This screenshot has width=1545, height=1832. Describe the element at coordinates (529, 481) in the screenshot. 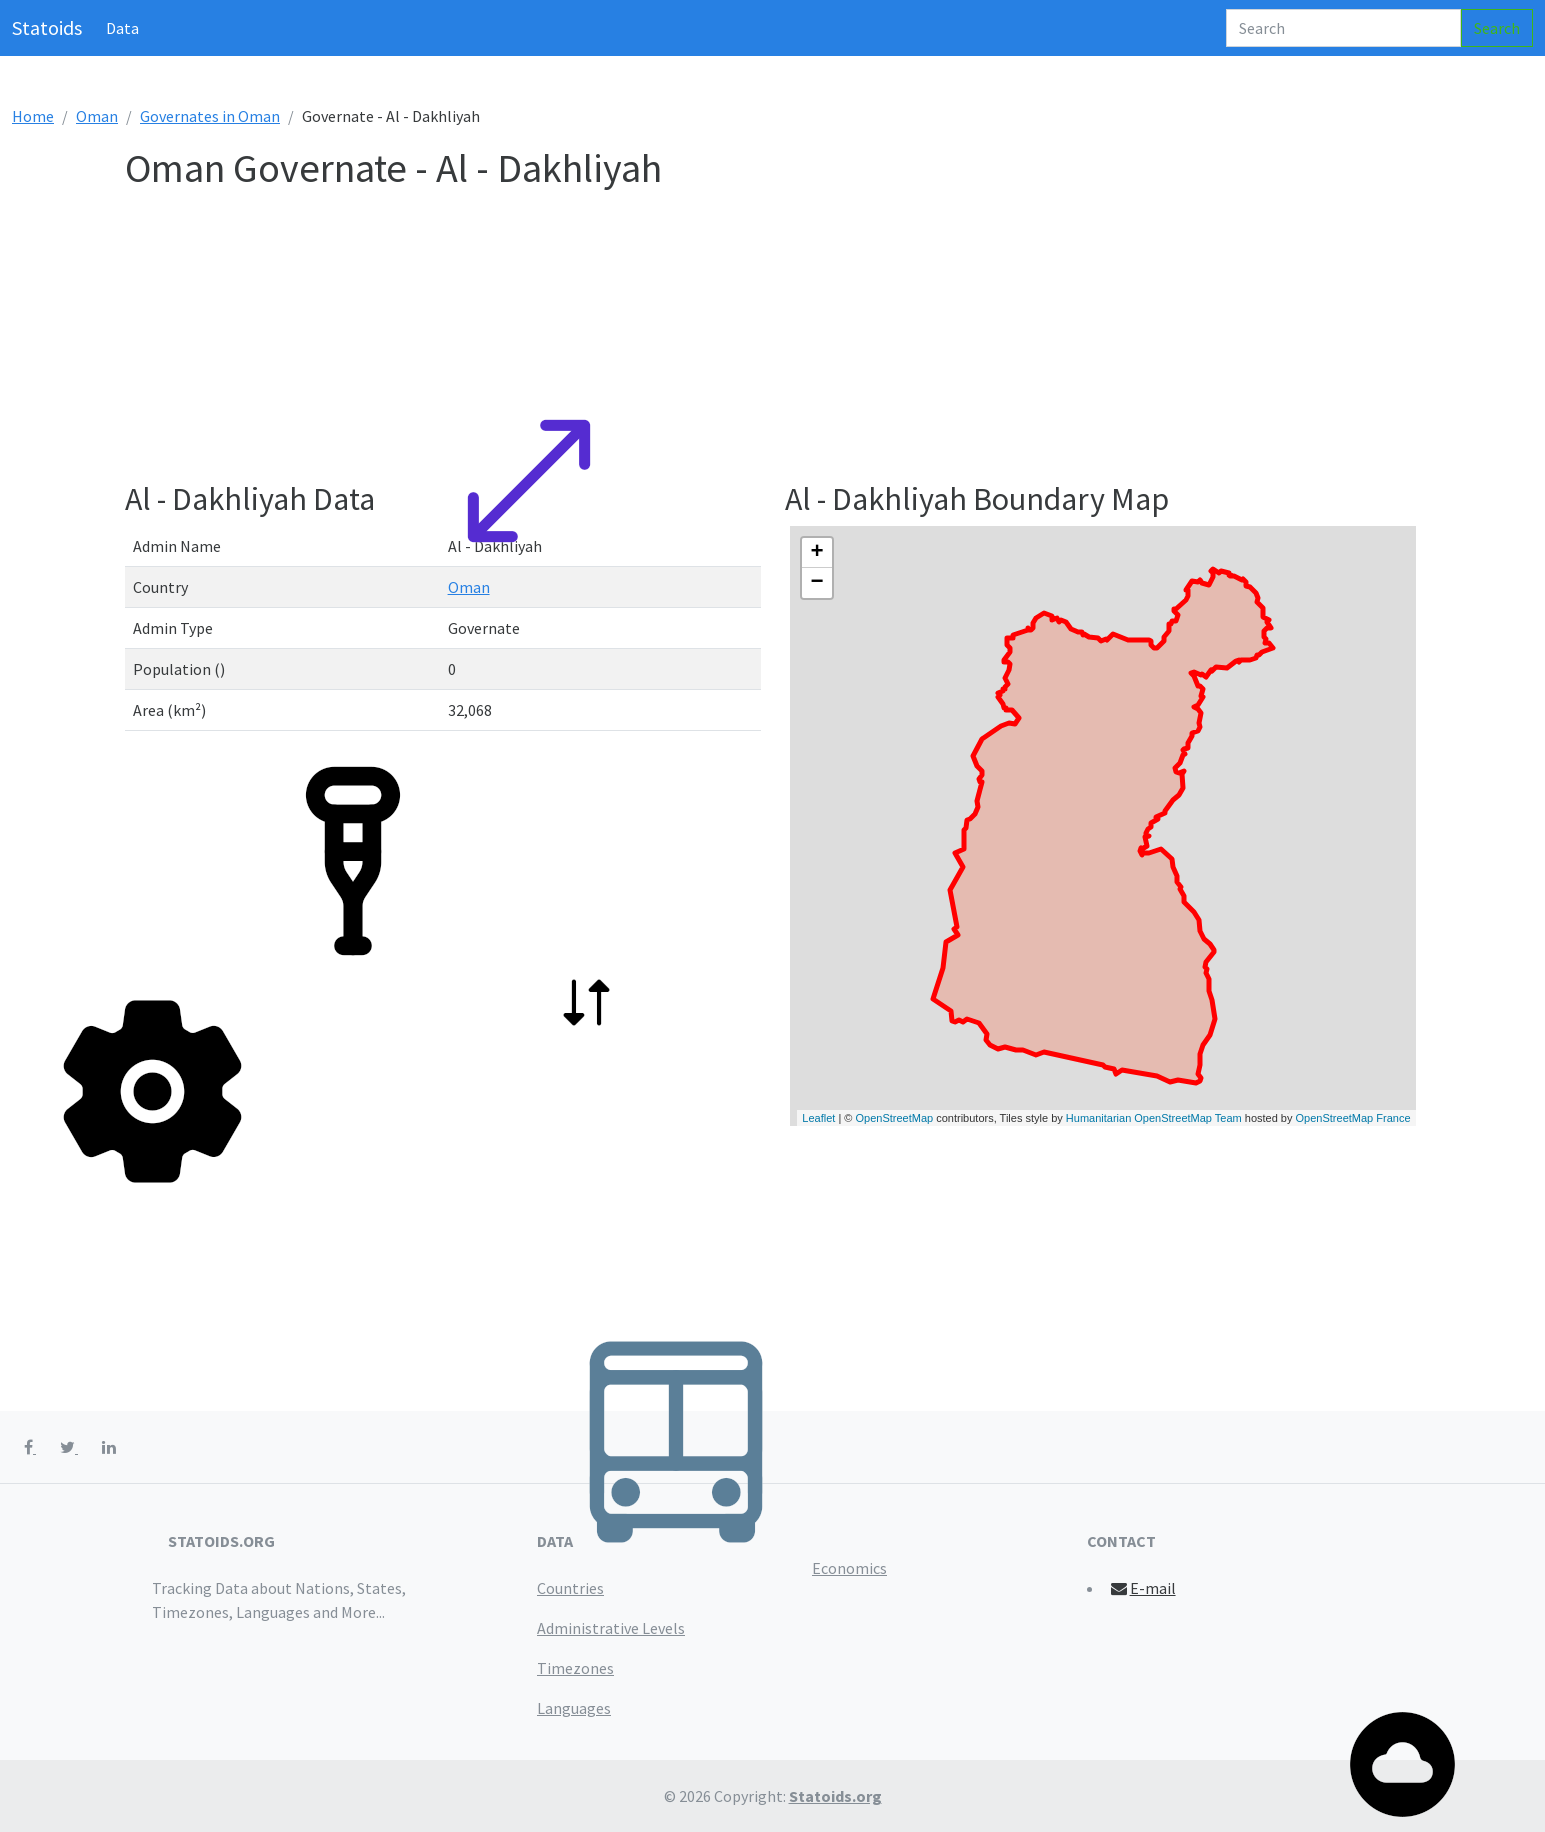

I see `resize window or element` at that location.